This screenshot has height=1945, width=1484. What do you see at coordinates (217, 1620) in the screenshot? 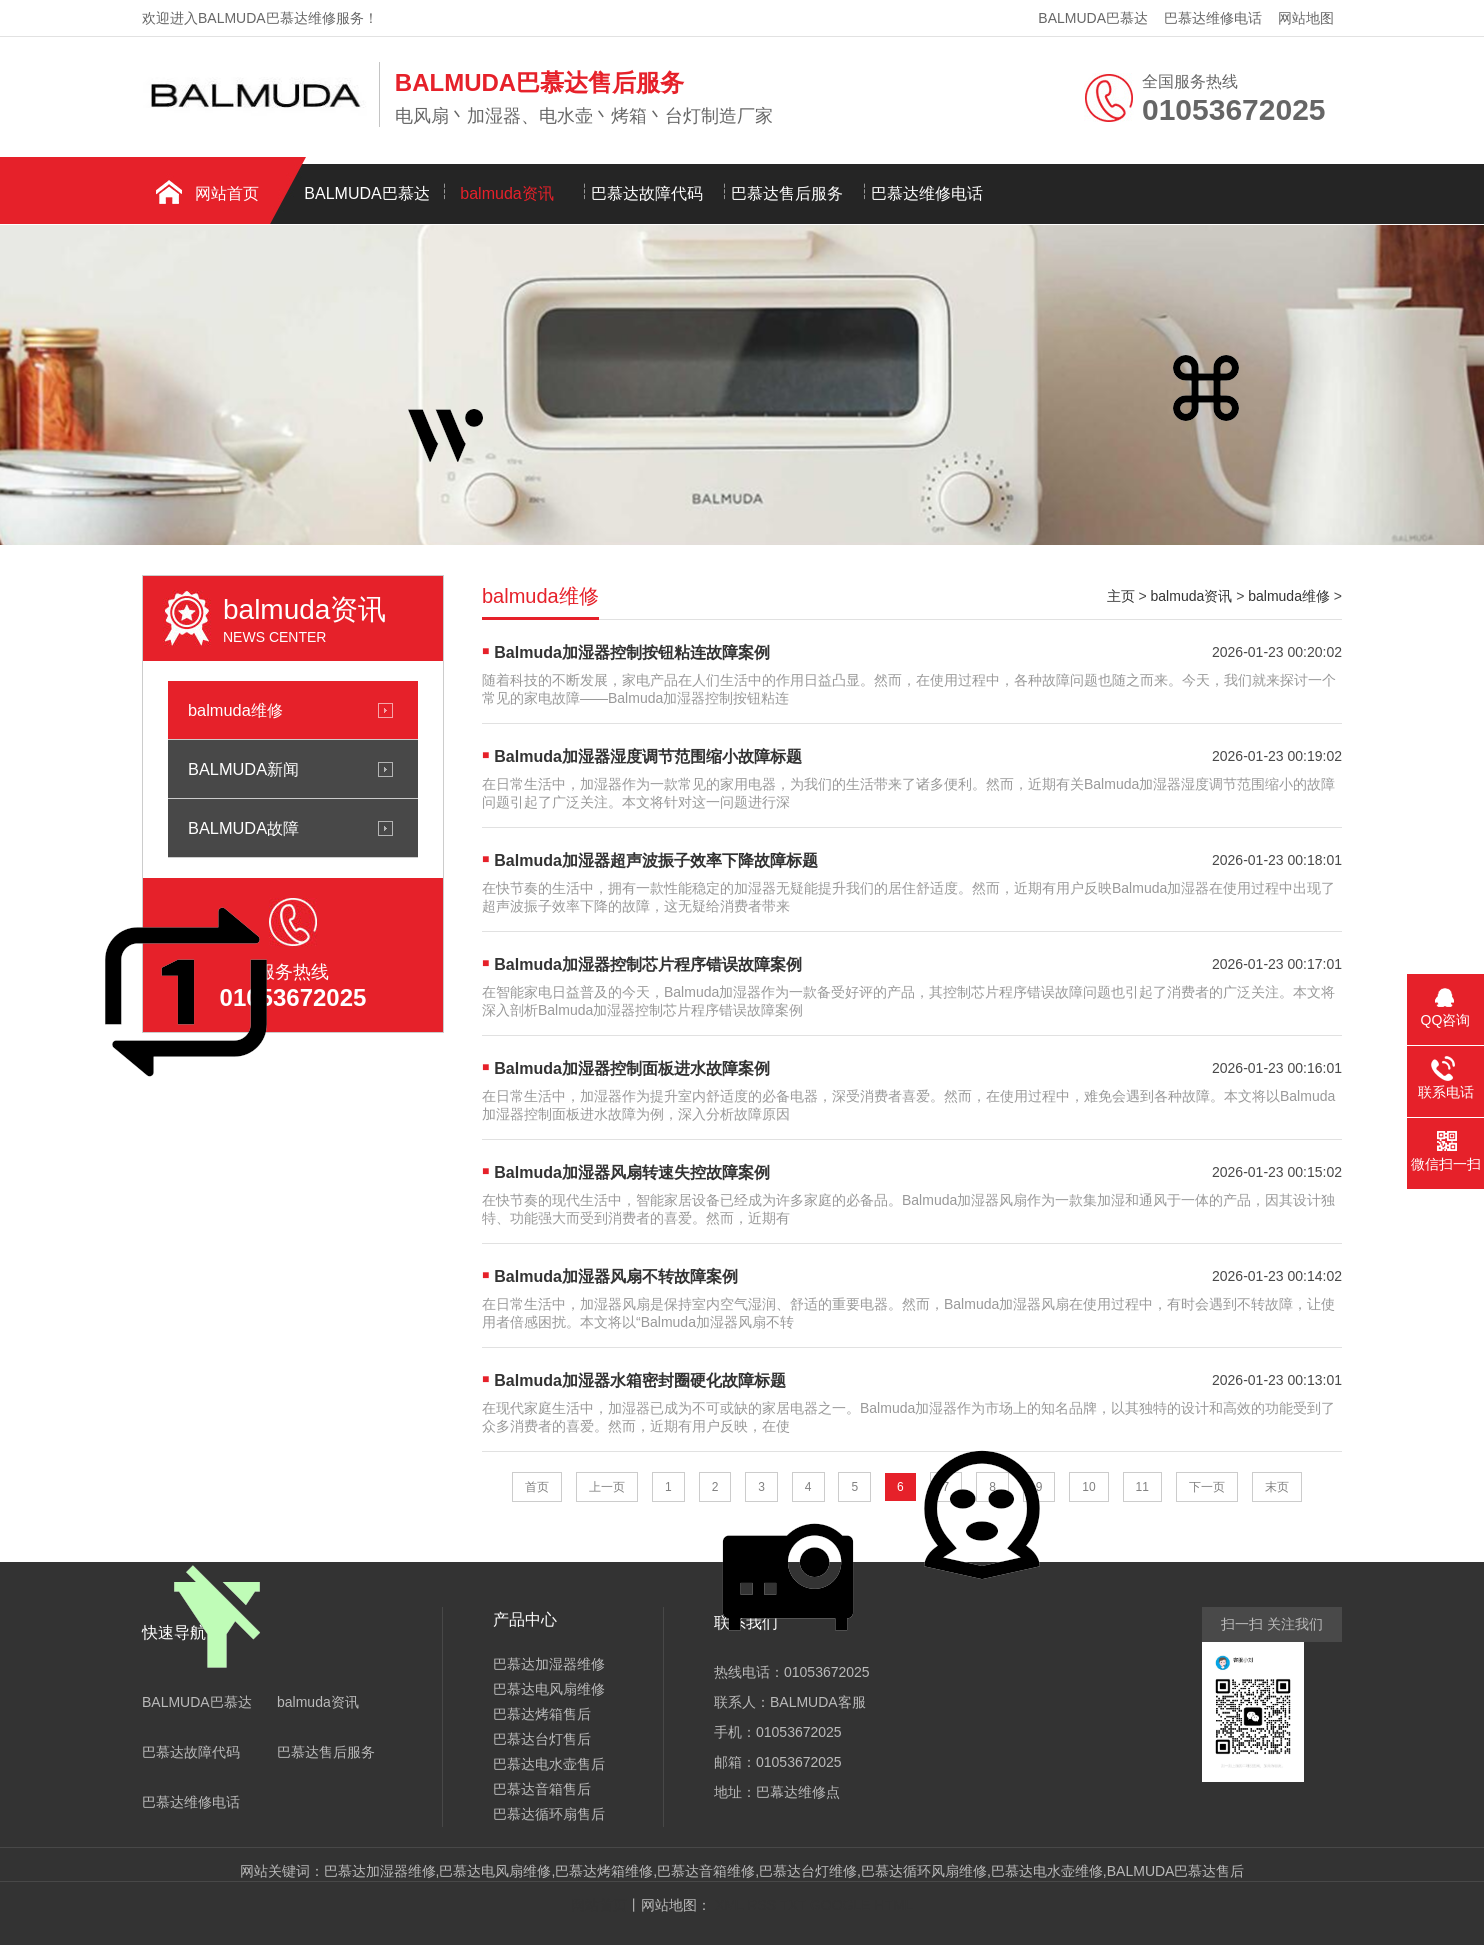
I see `clear all active filters` at bounding box center [217, 1620].